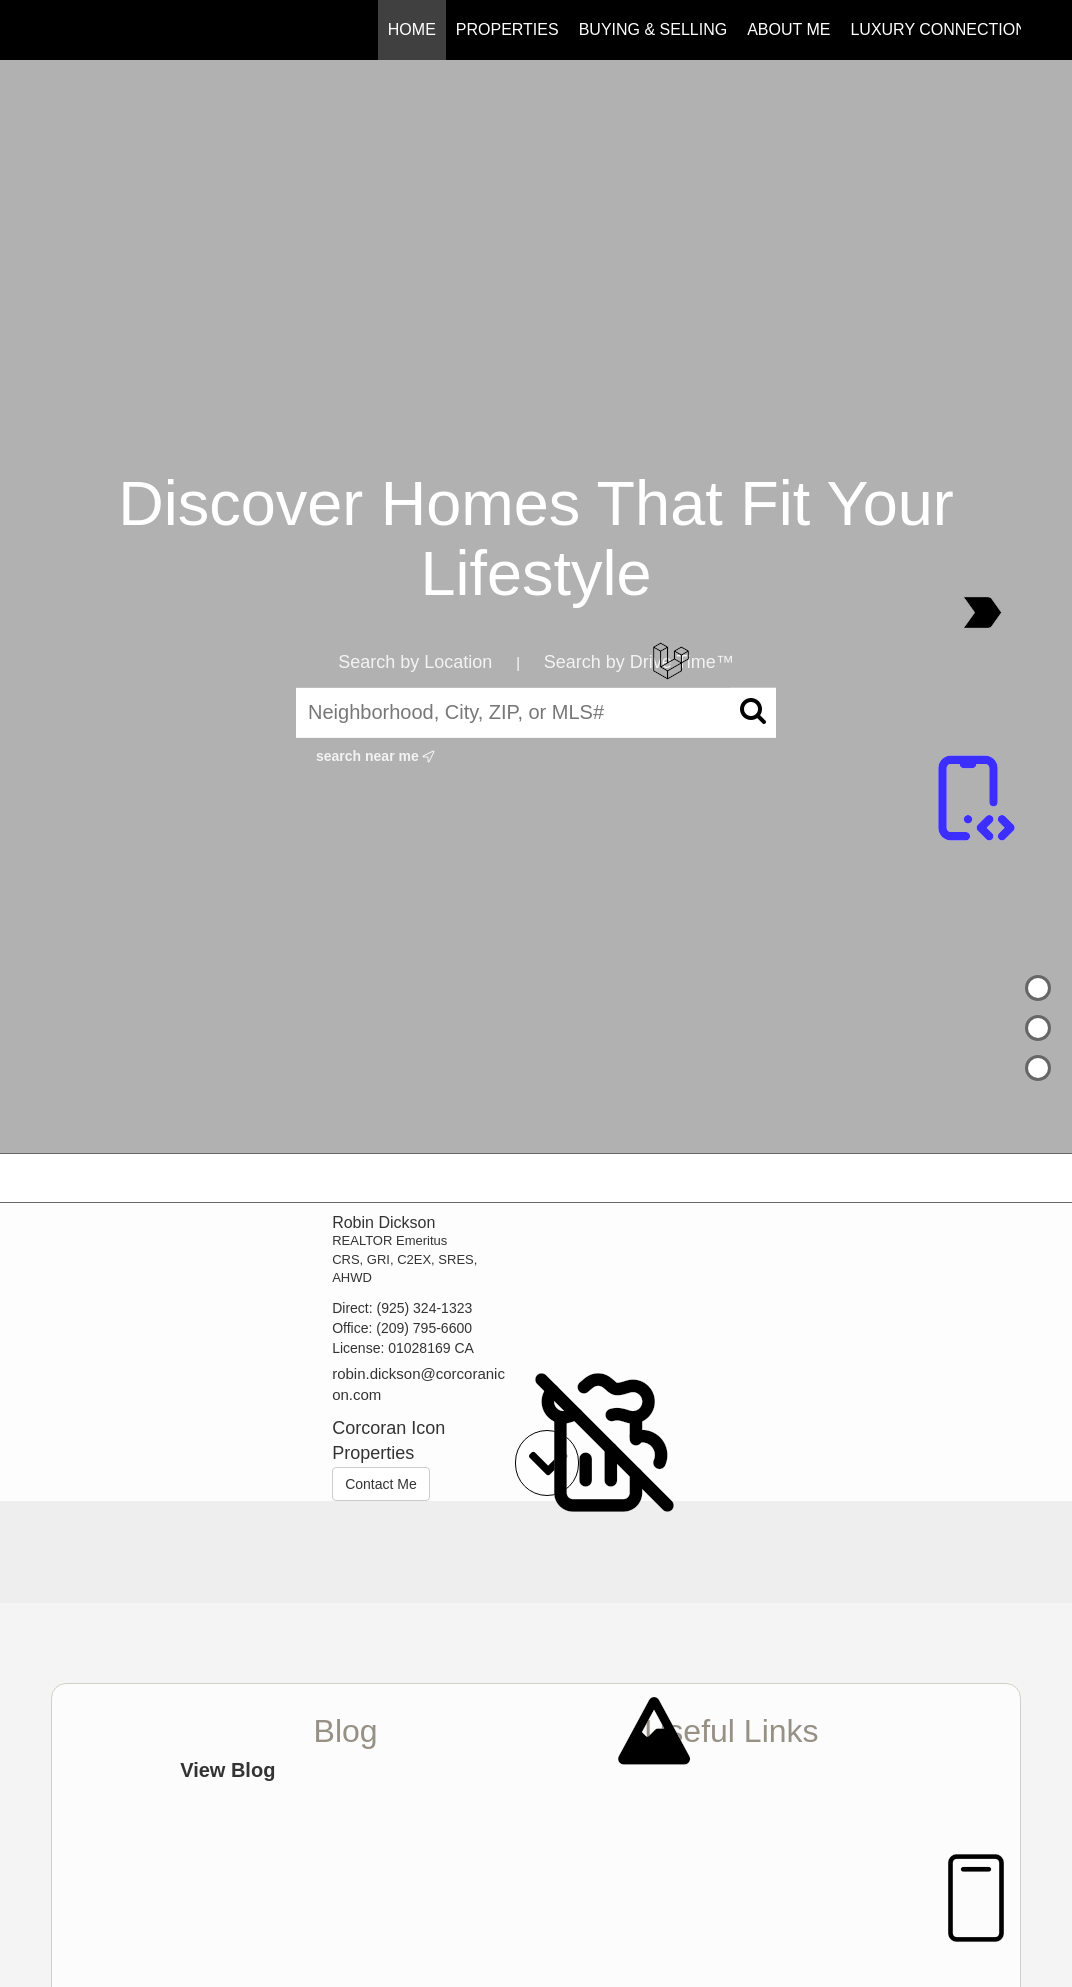 The width and height of the screenshot is (1072, 1987). Describe the element at coordinates (981, 612) in the screenshot. I see `mark a message or item as important` at that location.